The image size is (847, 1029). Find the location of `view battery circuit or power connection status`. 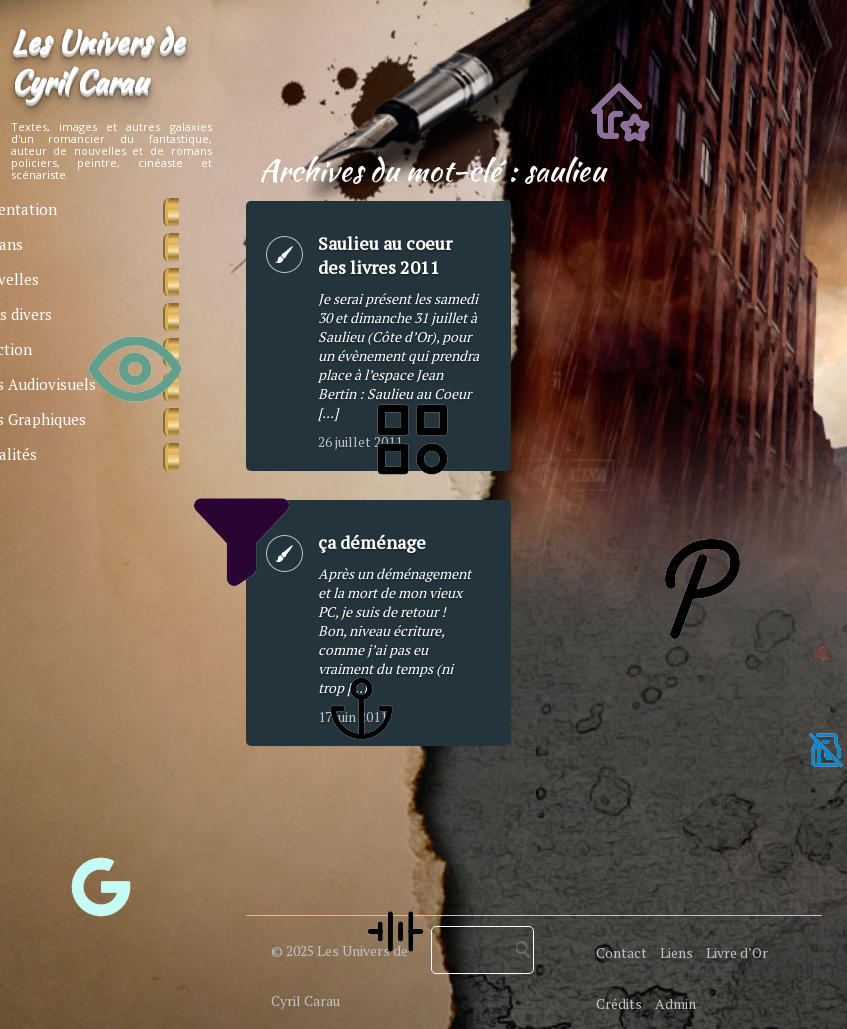

view battery circuit or power connection status is located at coordinates (395, 931).